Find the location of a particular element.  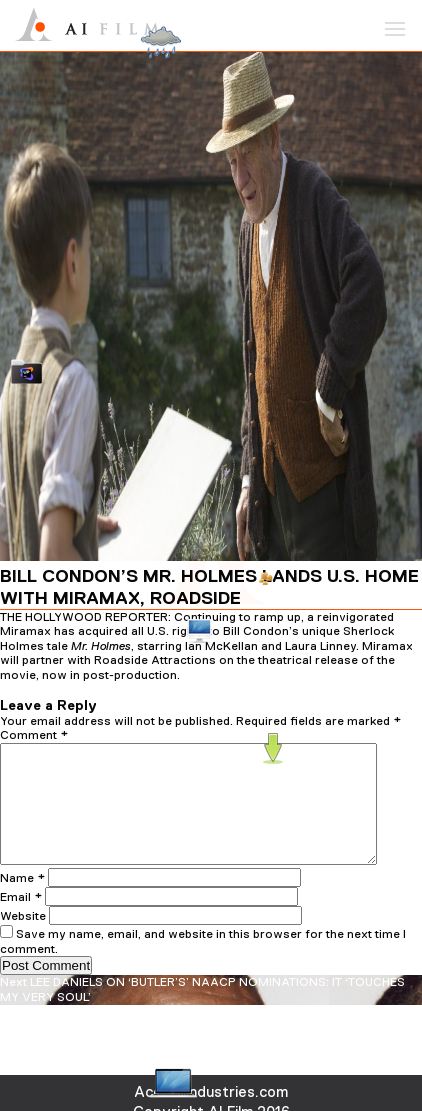

indicates scattered showers in current weather conditions is located at coordinates (161, 39).